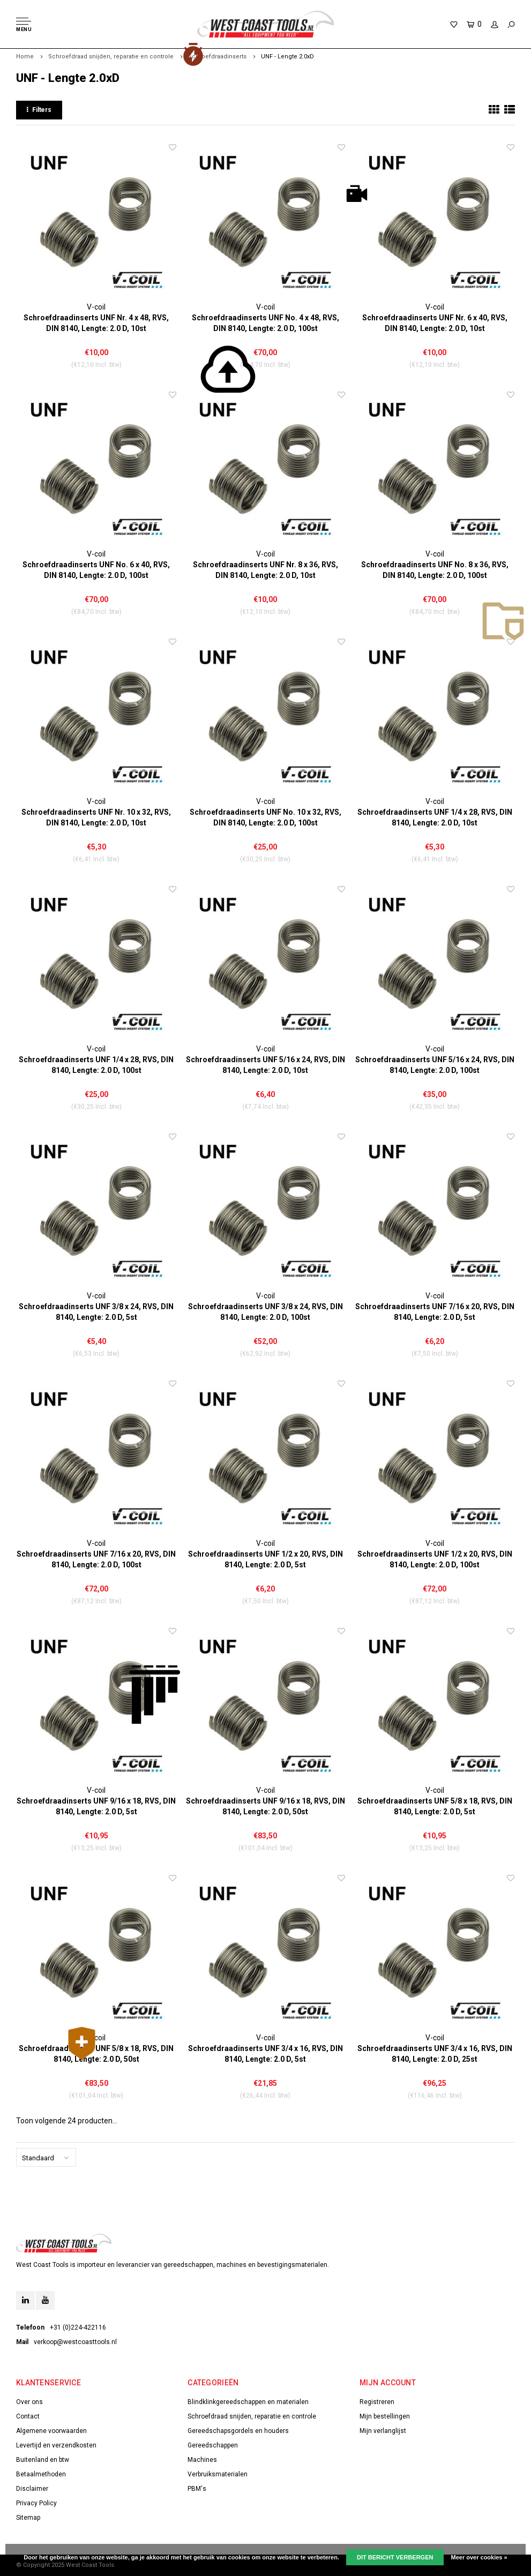 This screenshot has height=2576, width=531. I want to click on pytest testing framework logo, so click(154, 1694).